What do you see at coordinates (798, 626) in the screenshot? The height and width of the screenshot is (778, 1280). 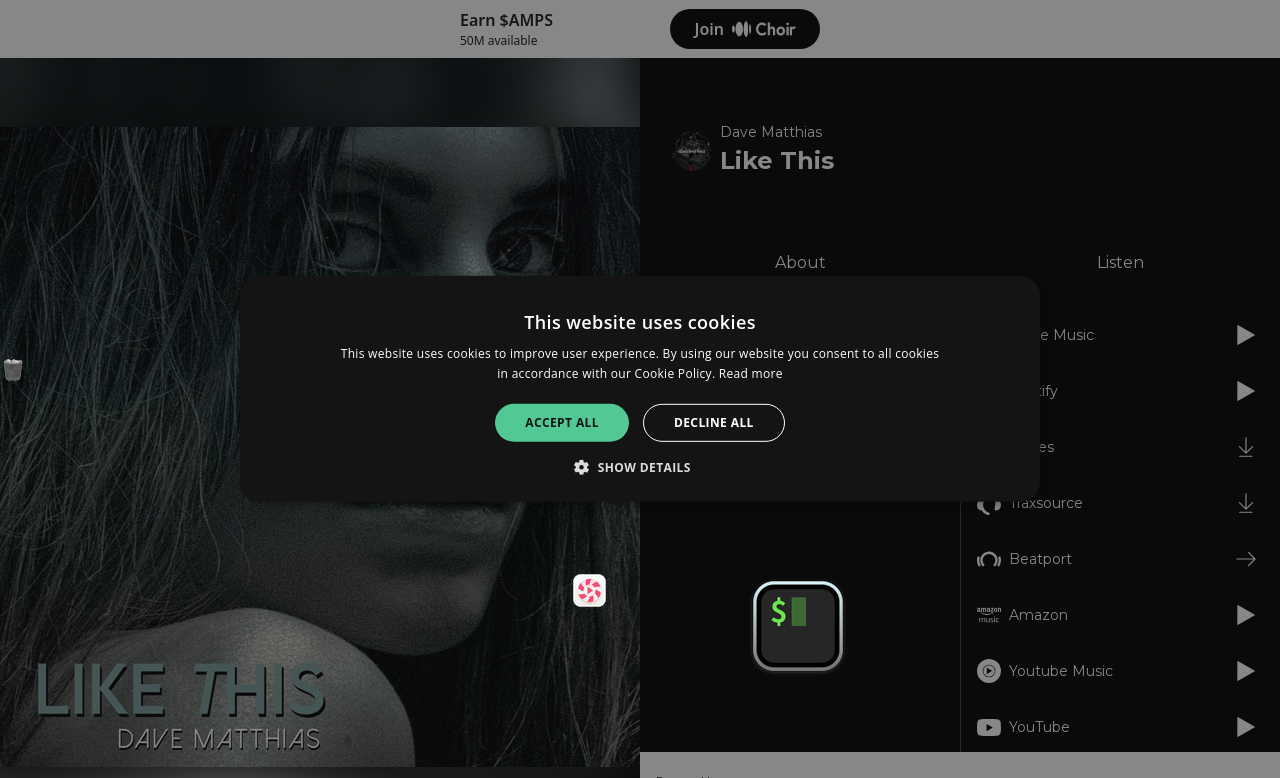 I see `open xterm terminal application` at bounding box center [798, 626].